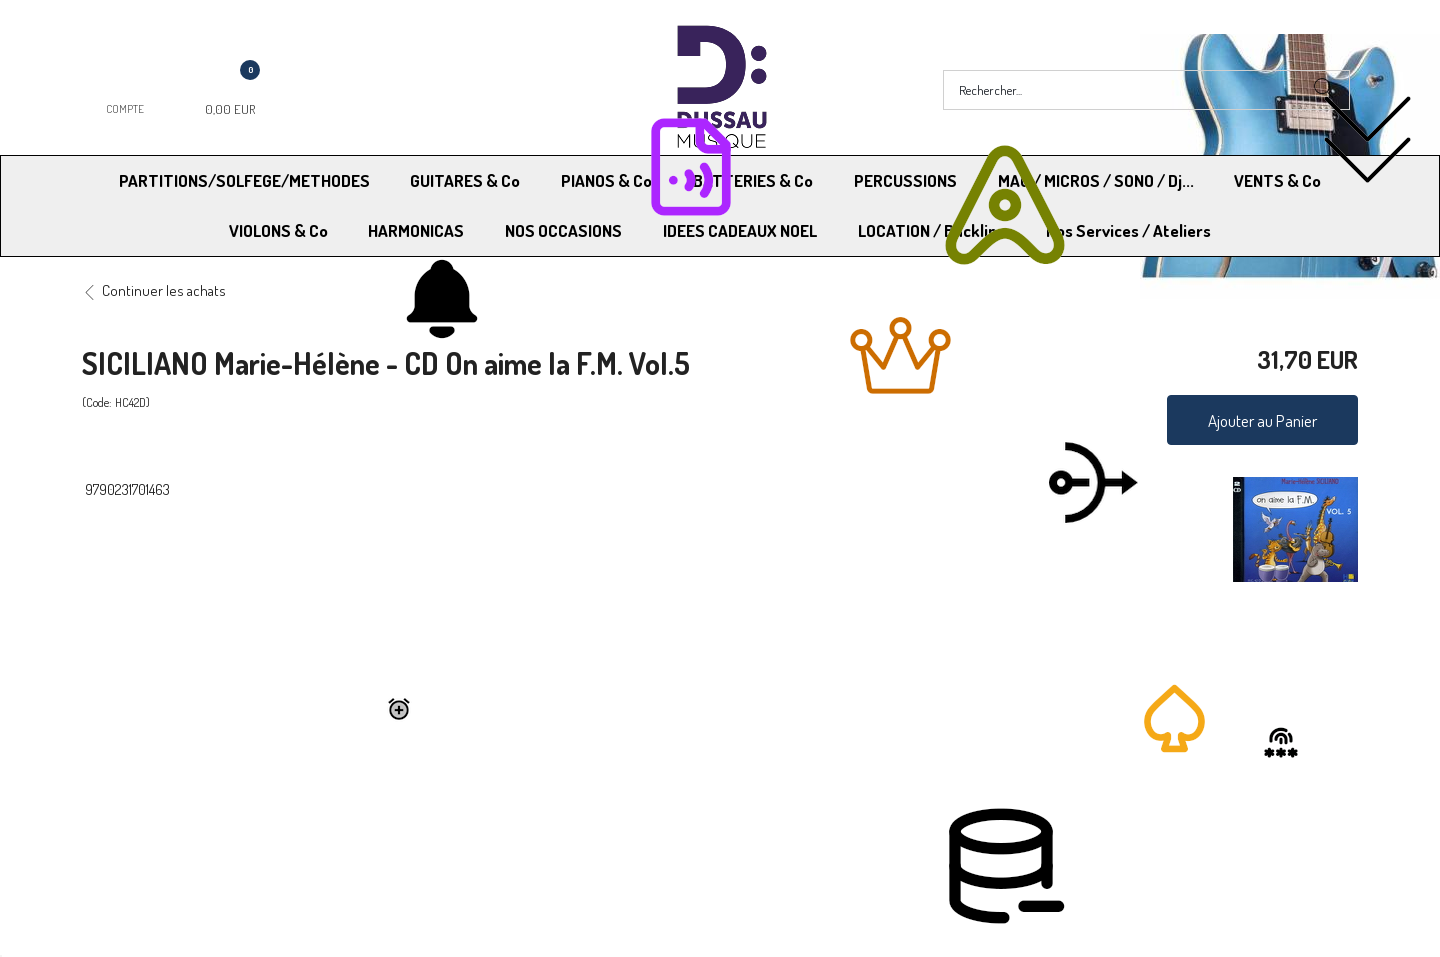 This screenshot has width=1440, height=957. I want to click on open audio file, so click(691, 167).